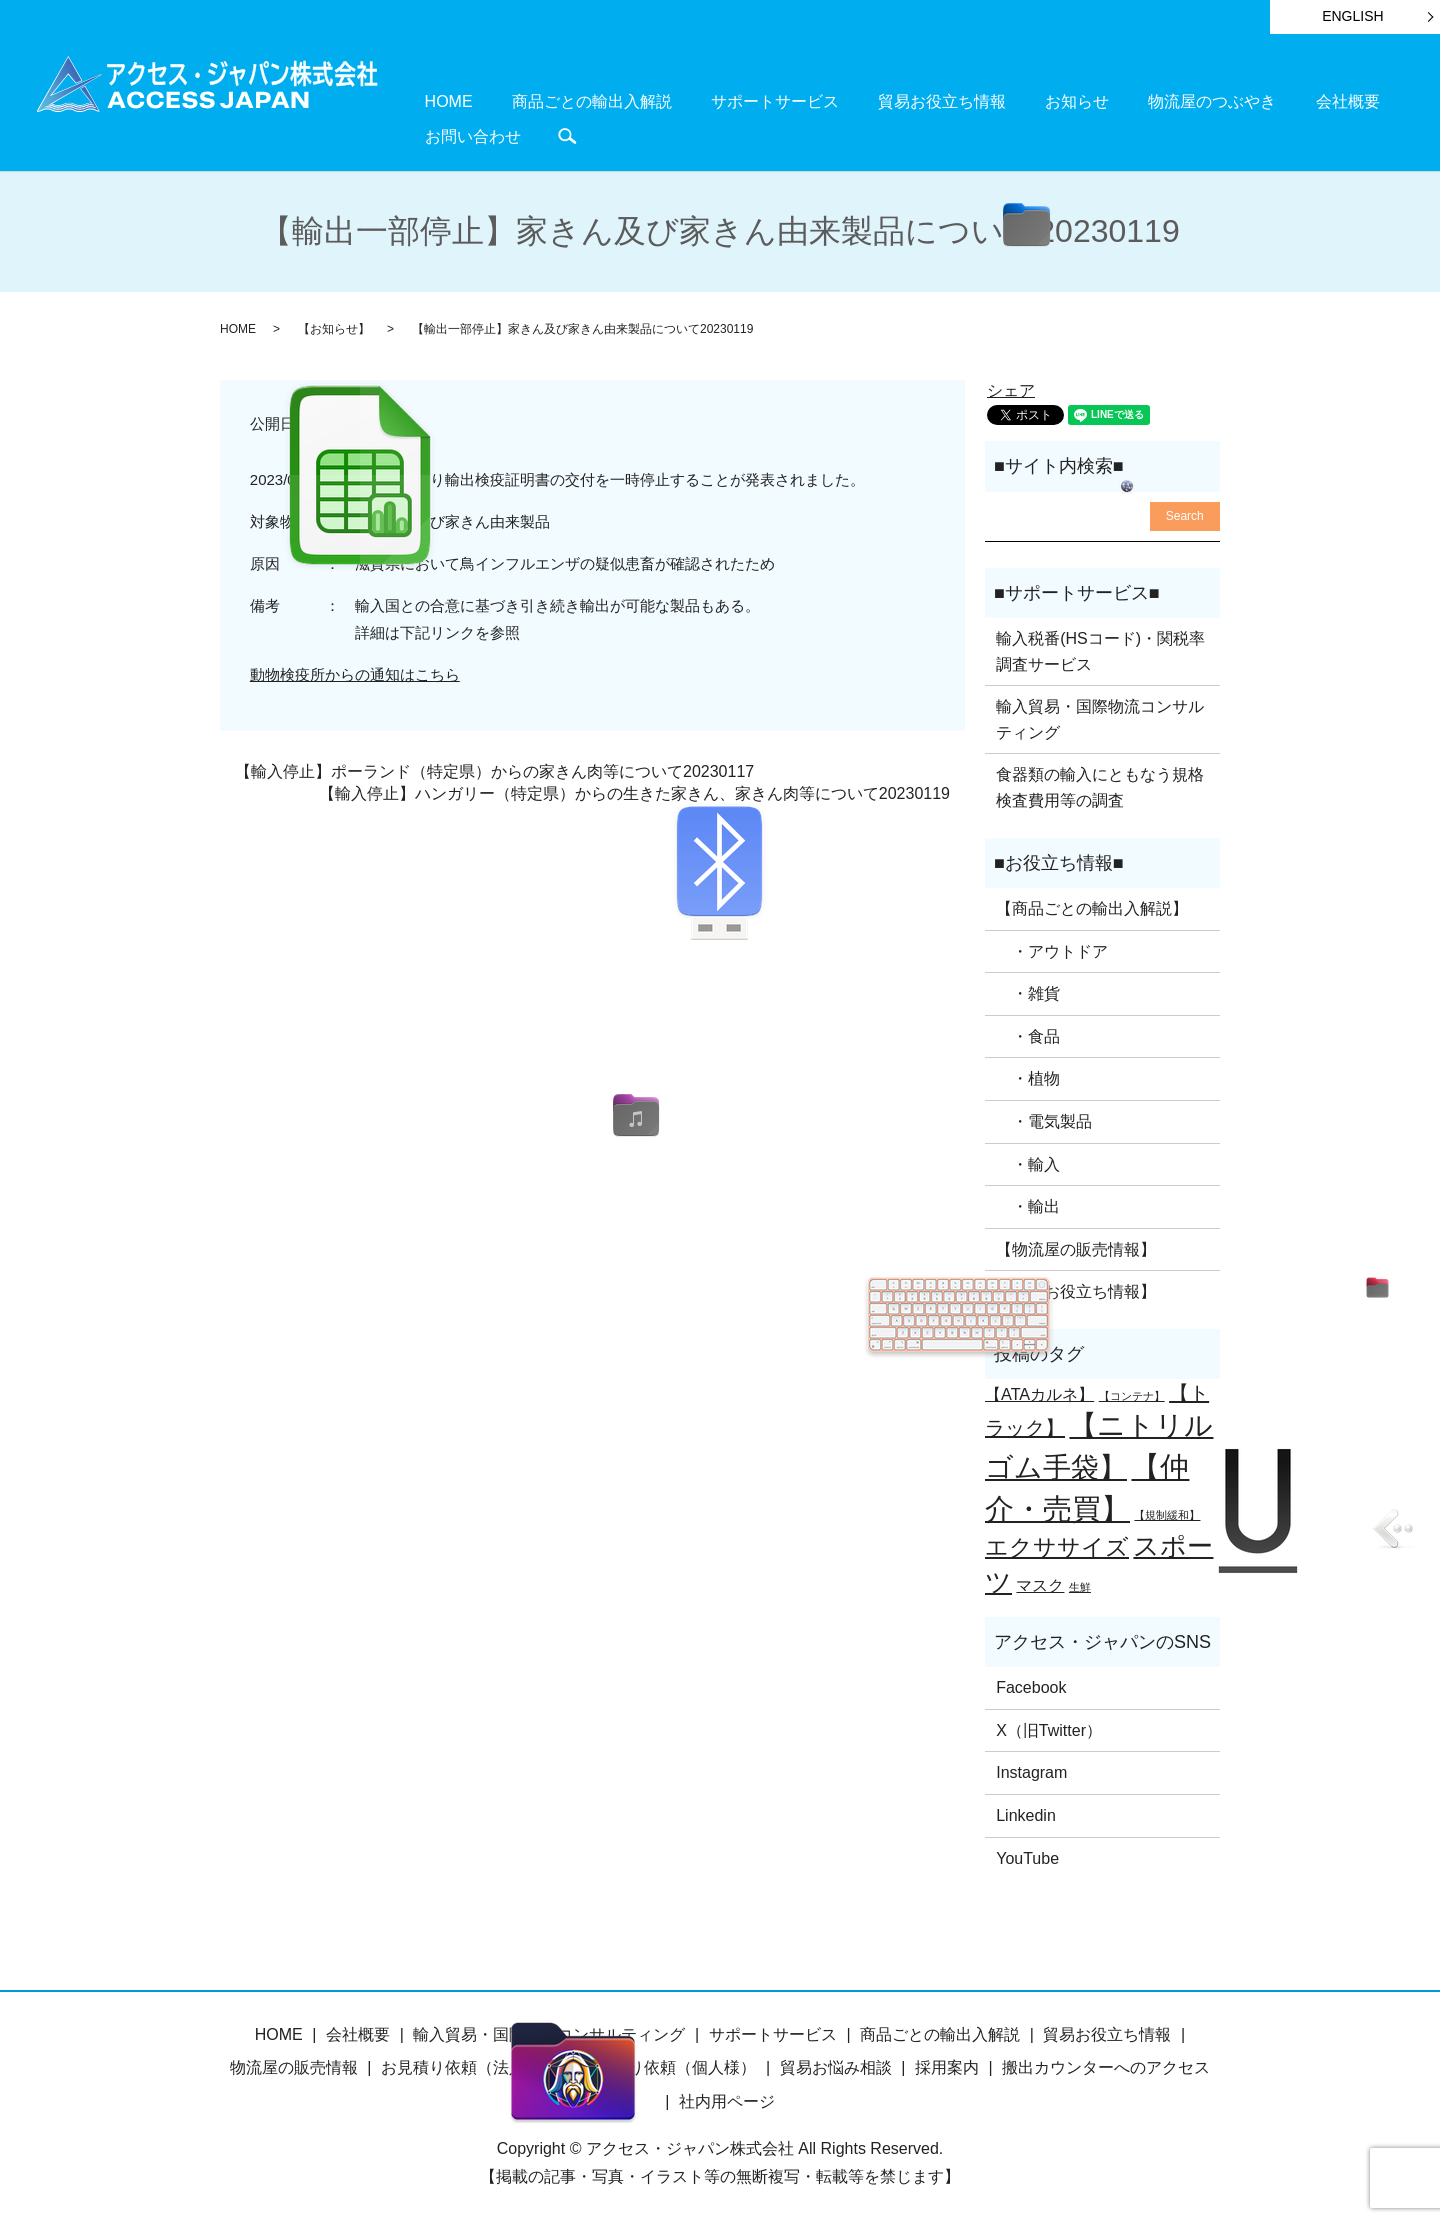 The image size is (1440, 2222). I want to click on open folder containing files, so click(1377, 1287).